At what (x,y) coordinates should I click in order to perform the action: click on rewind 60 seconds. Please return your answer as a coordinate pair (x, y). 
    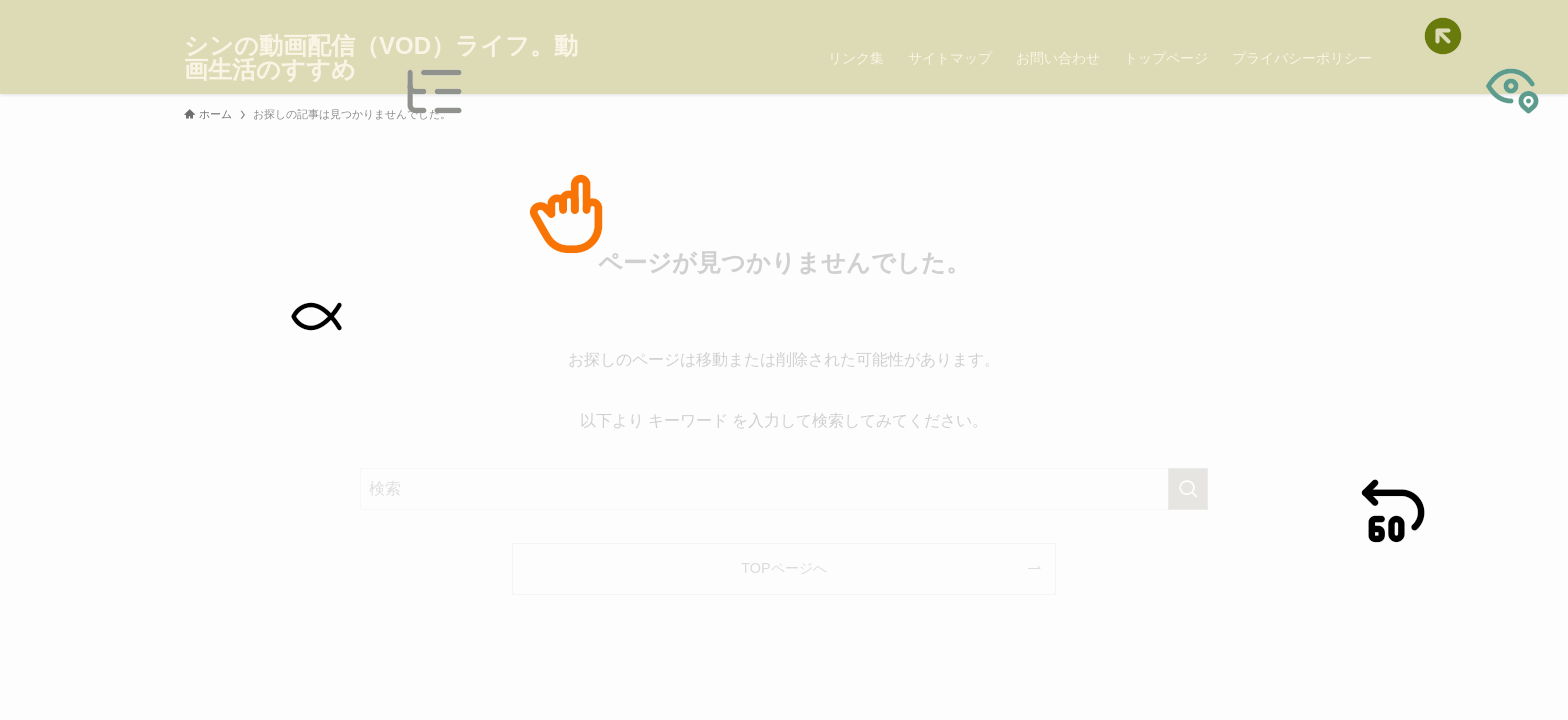
    Looking at the image, I should click on (1391, 512).